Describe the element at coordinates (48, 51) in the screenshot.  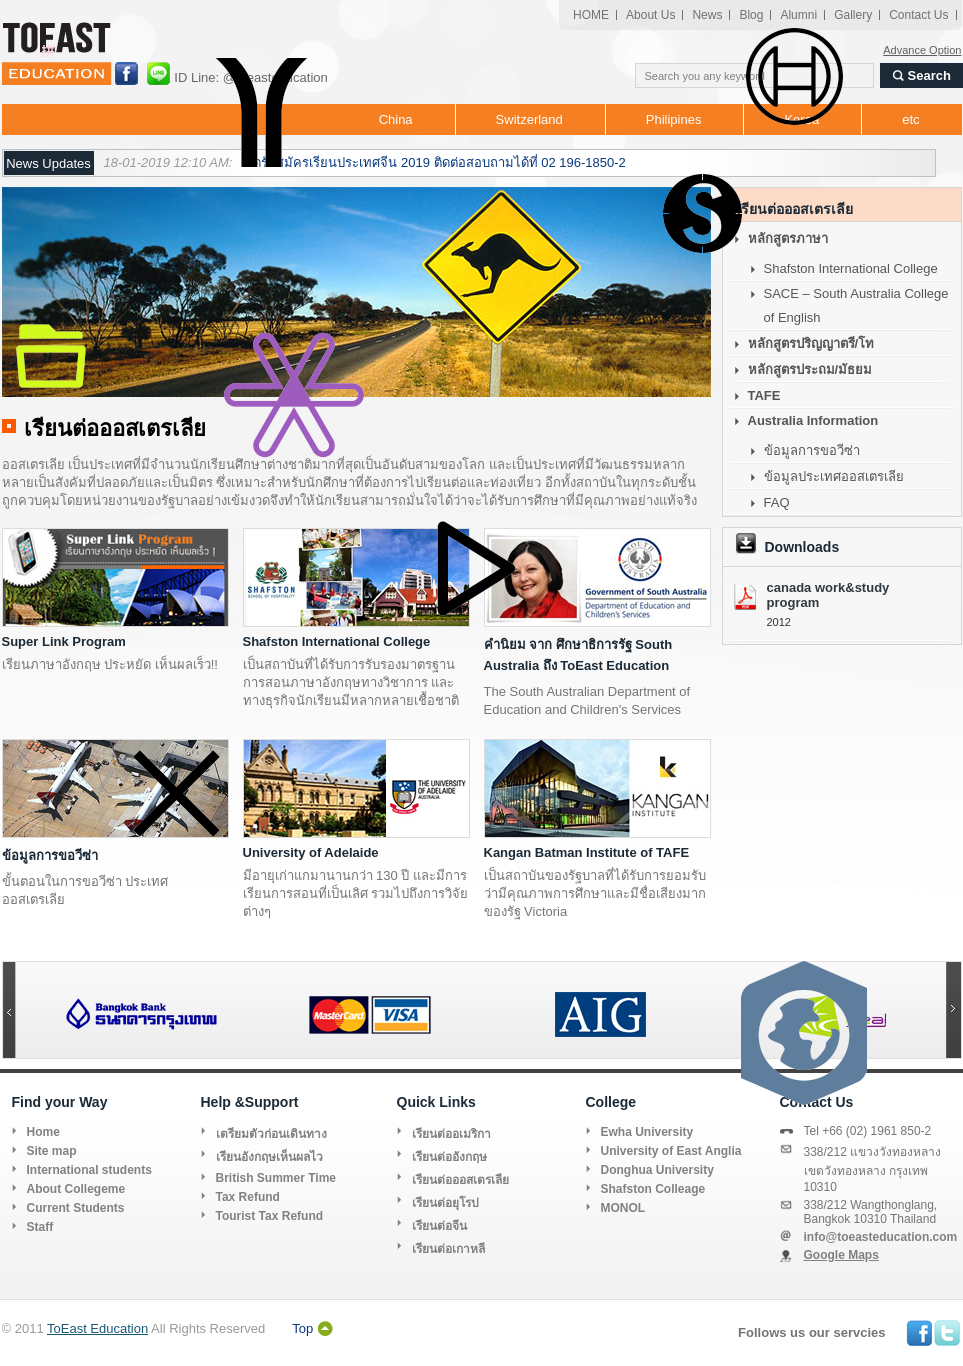
I see `switch to pinyin input method` at that location.